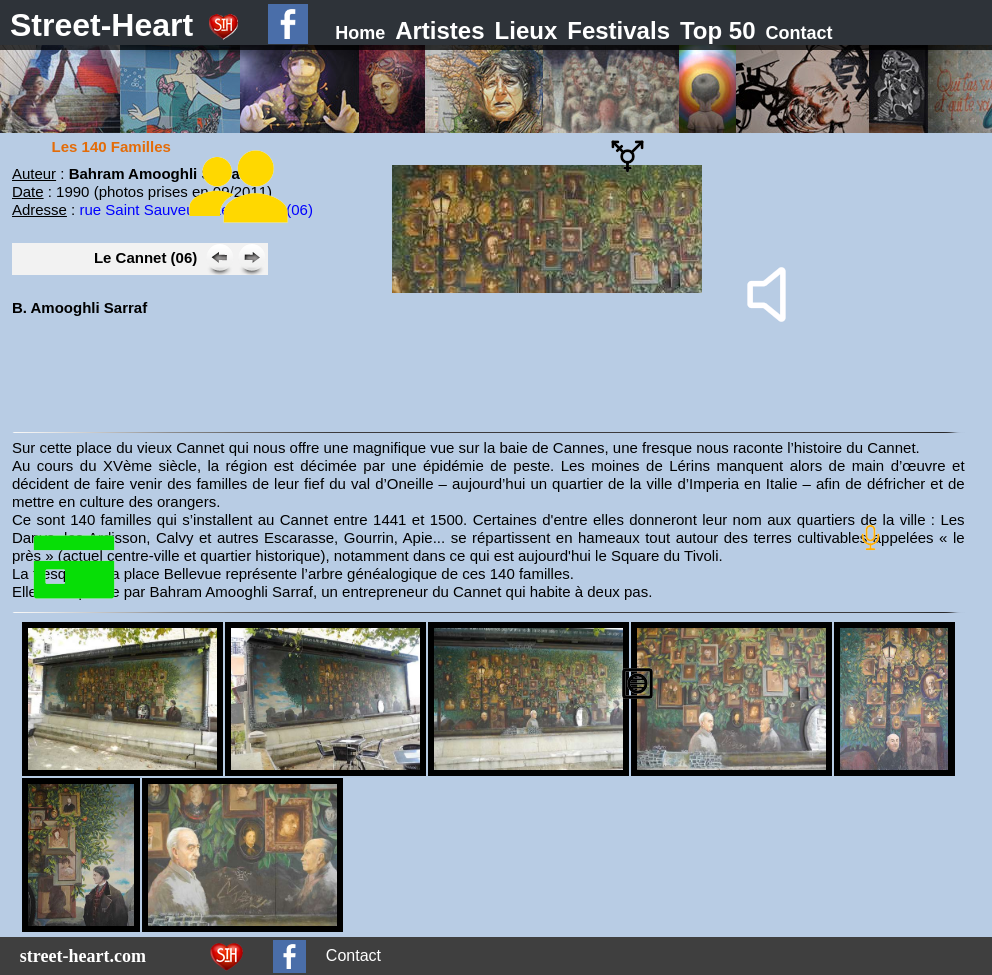 Image resolution: width=992 pixels, height=975 pixels. Describe the element at coordinates (870, 537) in the screenshot. I see `tap to start voice input` at that location.